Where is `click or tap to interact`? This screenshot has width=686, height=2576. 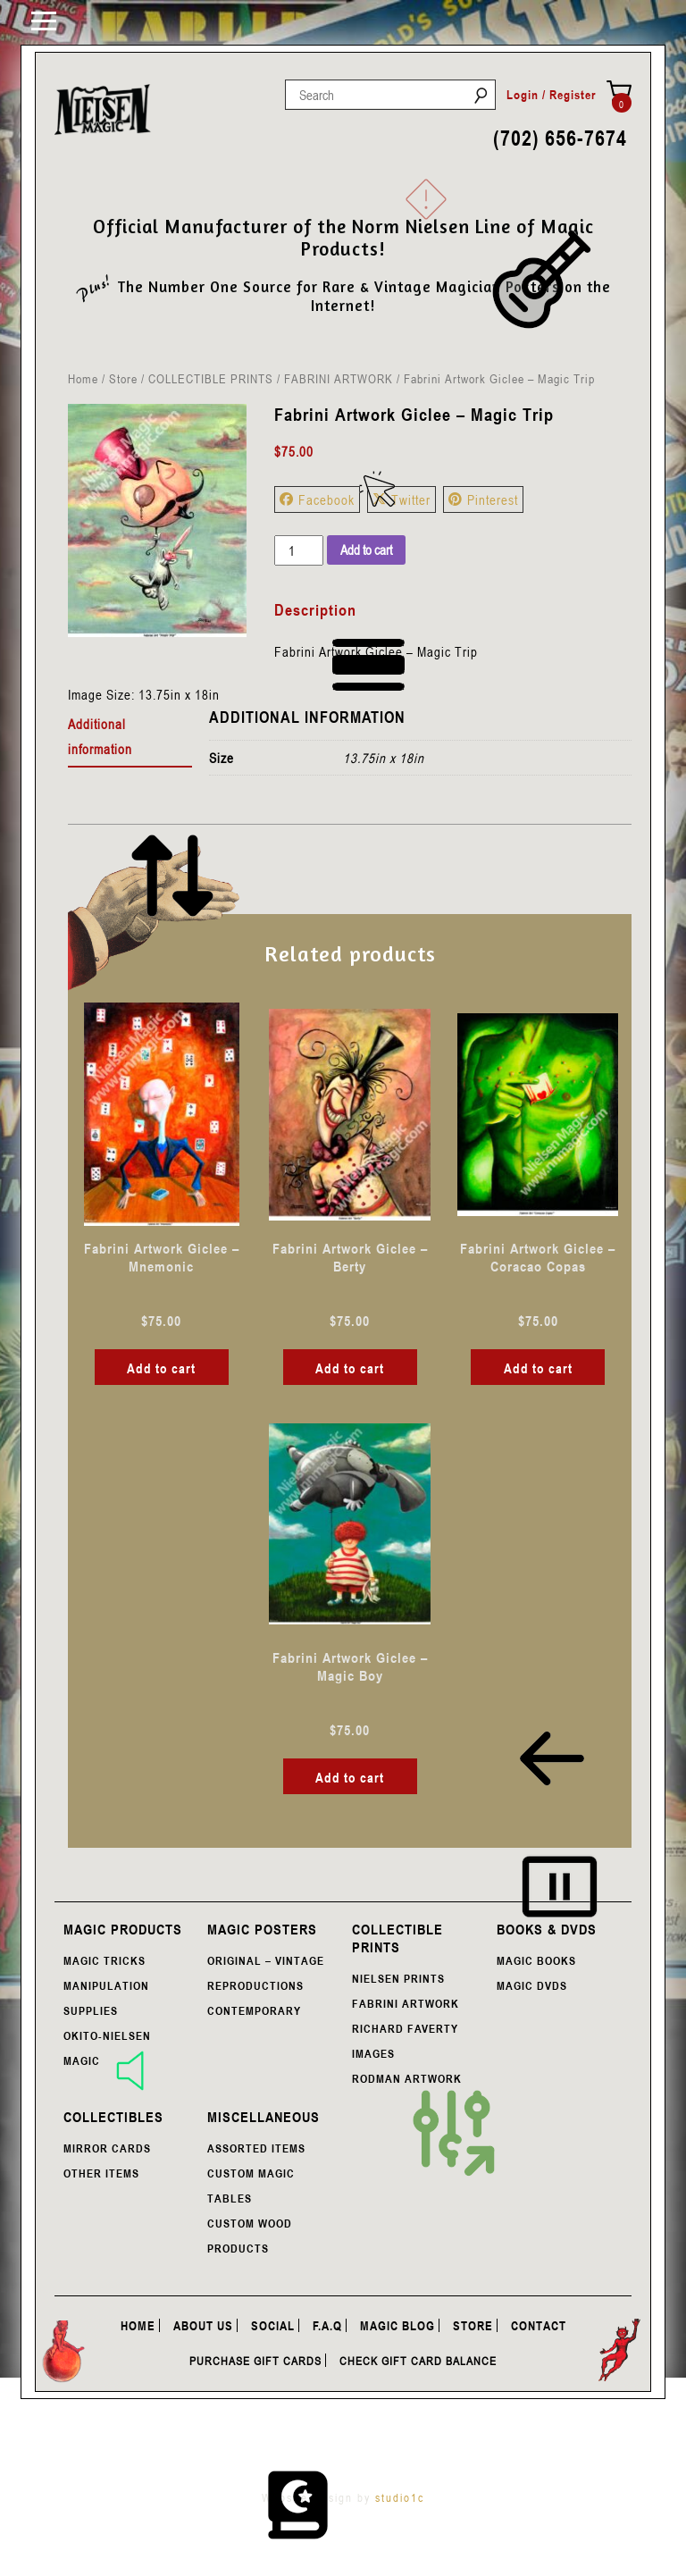
click or tap to interact is located at coordinates (379, 491).